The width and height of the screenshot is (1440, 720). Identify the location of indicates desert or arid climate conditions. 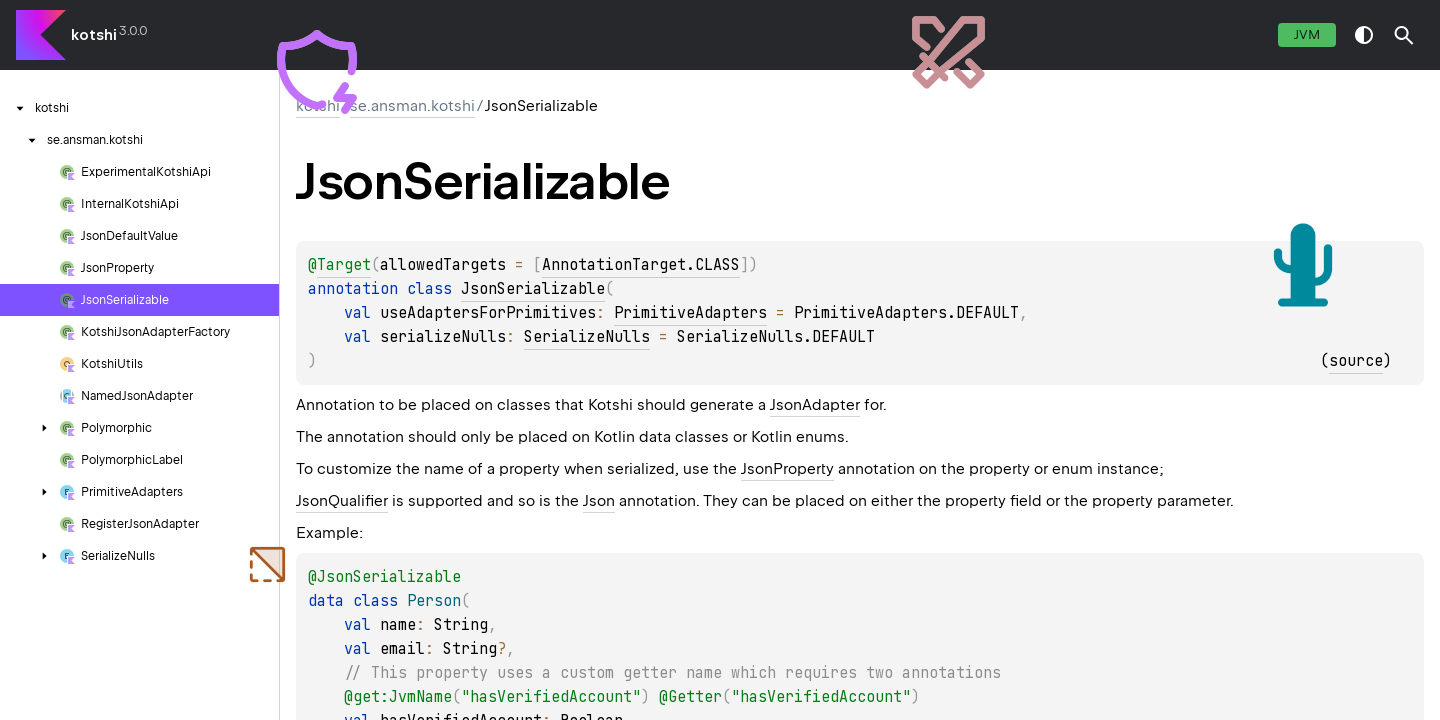
(1303, 265).